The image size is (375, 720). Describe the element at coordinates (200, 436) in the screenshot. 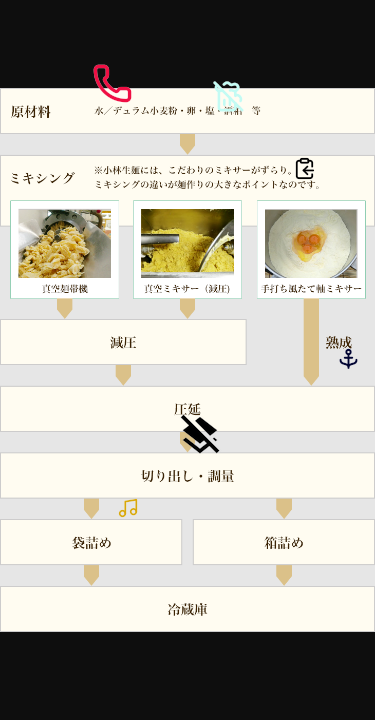

I see `clear all map layers` at that location.